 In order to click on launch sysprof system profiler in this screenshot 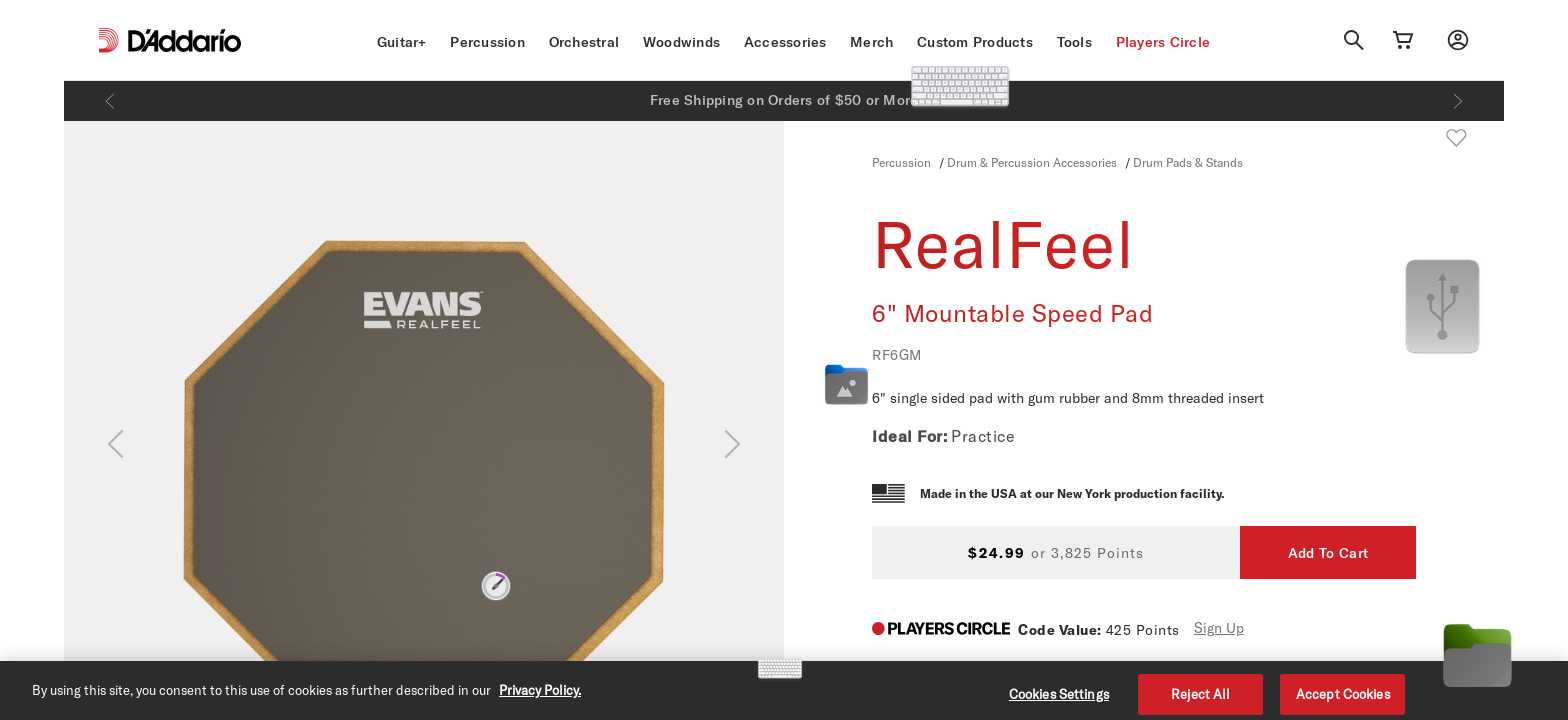, I will do `click(496, 586)`.